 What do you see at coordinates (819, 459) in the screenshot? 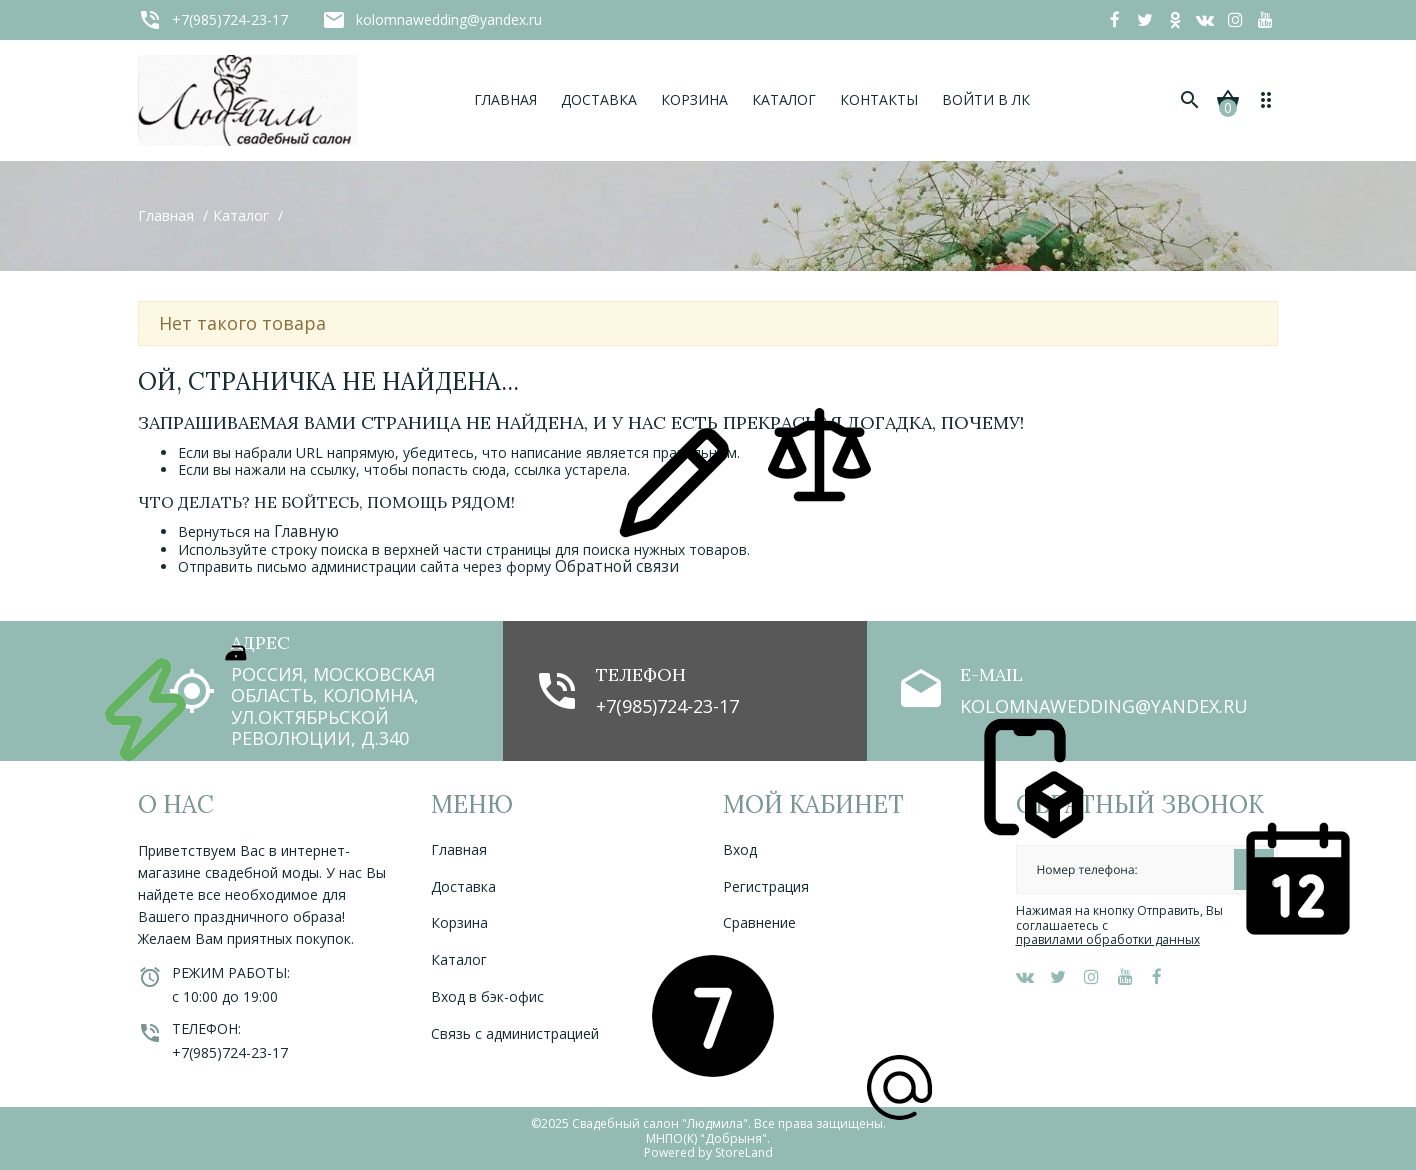
I see `view license or legal information` at bounding box center [819, 459].